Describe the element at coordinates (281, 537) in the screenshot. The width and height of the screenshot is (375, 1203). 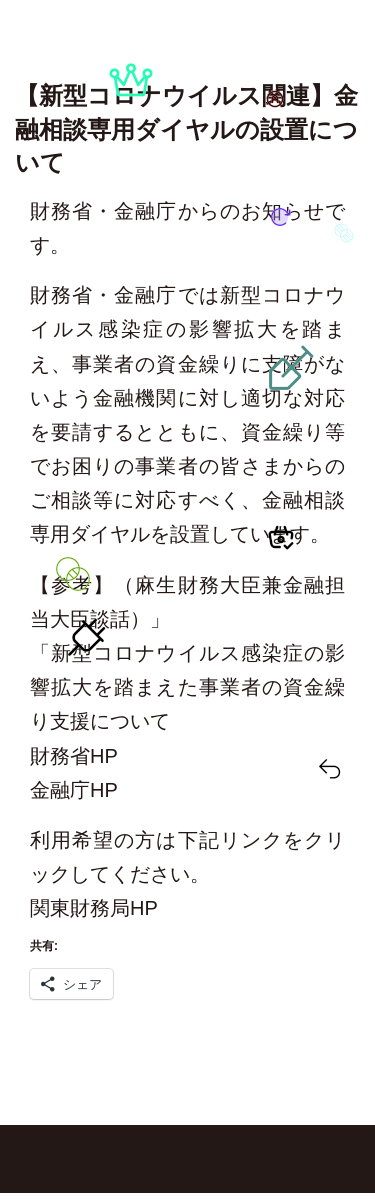
I see `confirm items in your shopping basket` at that location.